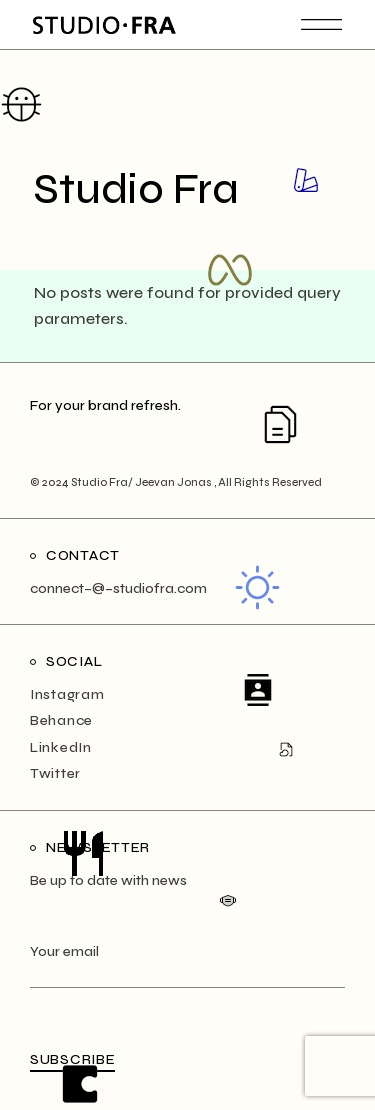  I want to click on access cloud-synced files, so click(286, 749).